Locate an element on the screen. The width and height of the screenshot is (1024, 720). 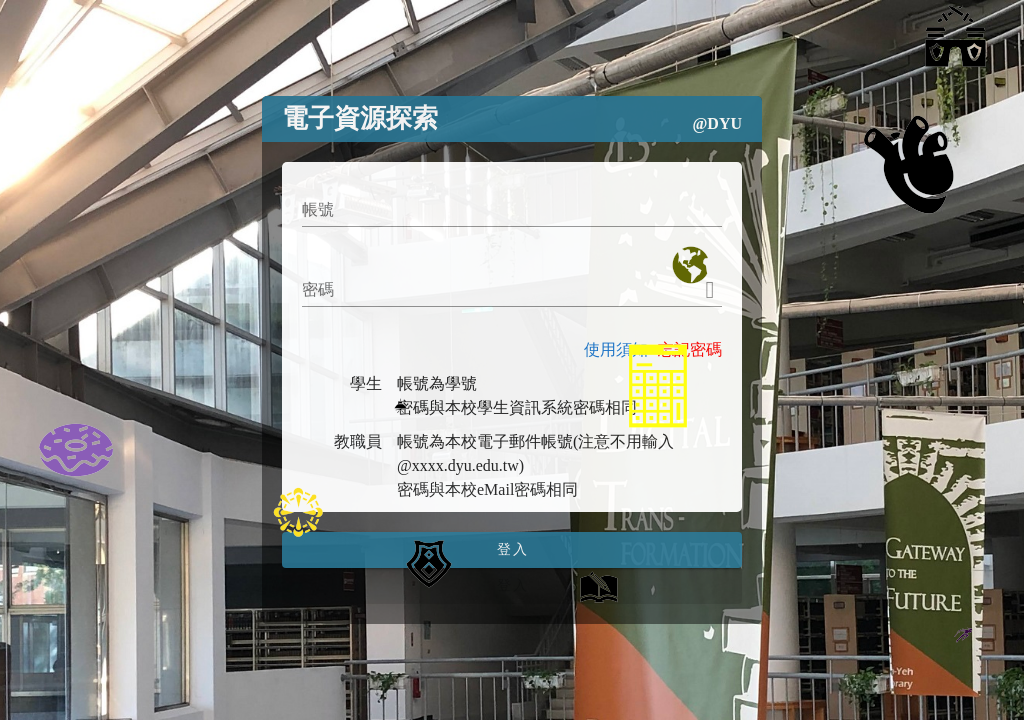
activate dragon shield defense ability is located at coordinates (429, 564).